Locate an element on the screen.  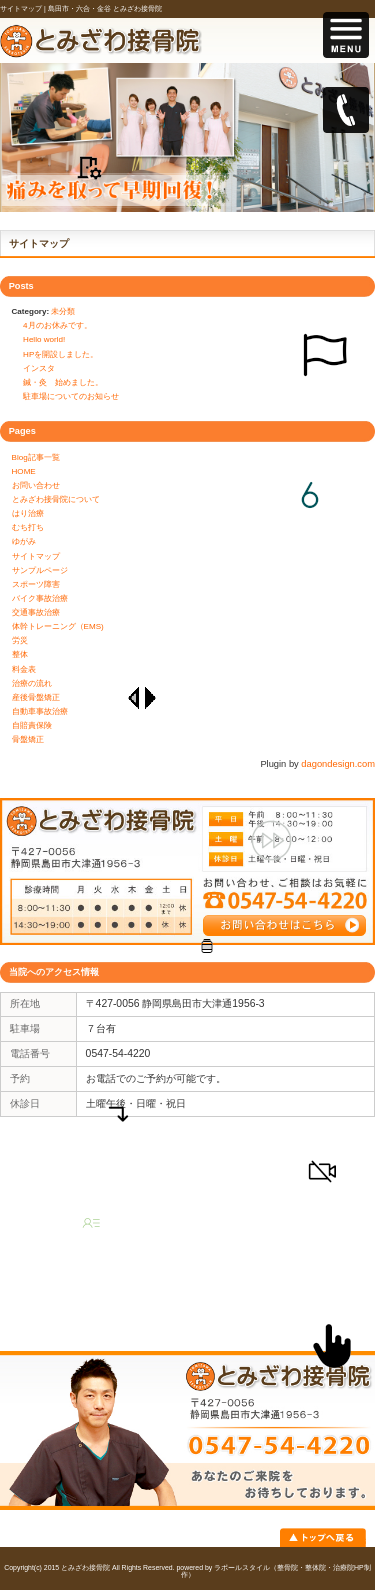
indicates the number six in a list or sequence is located at coordinates (310, 495).